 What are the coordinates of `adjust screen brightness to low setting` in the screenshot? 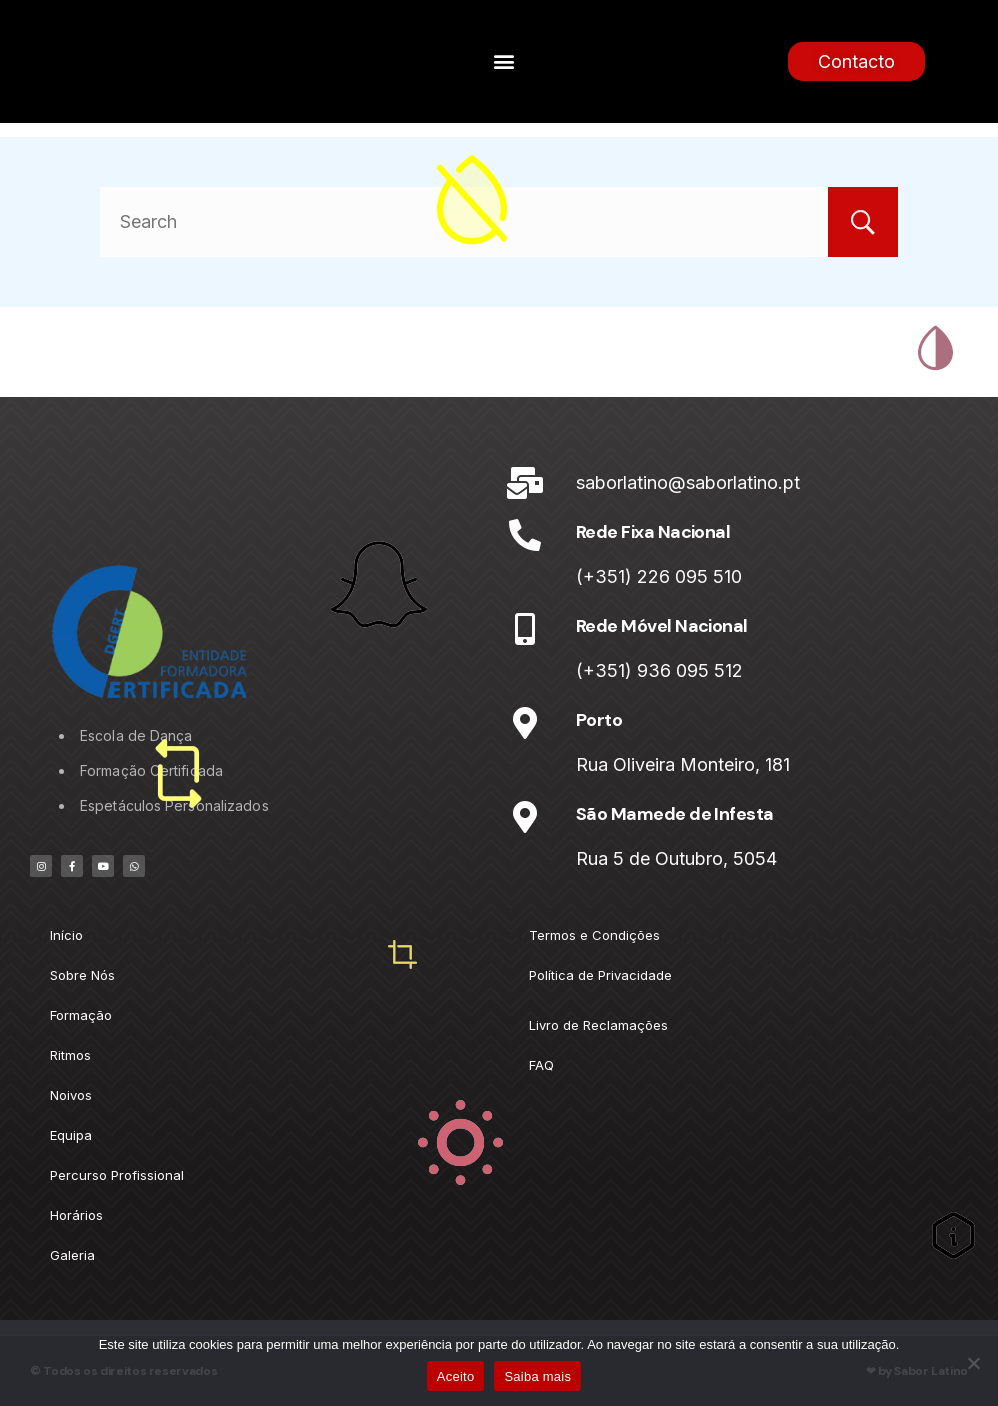 It's located at (460, 1142).